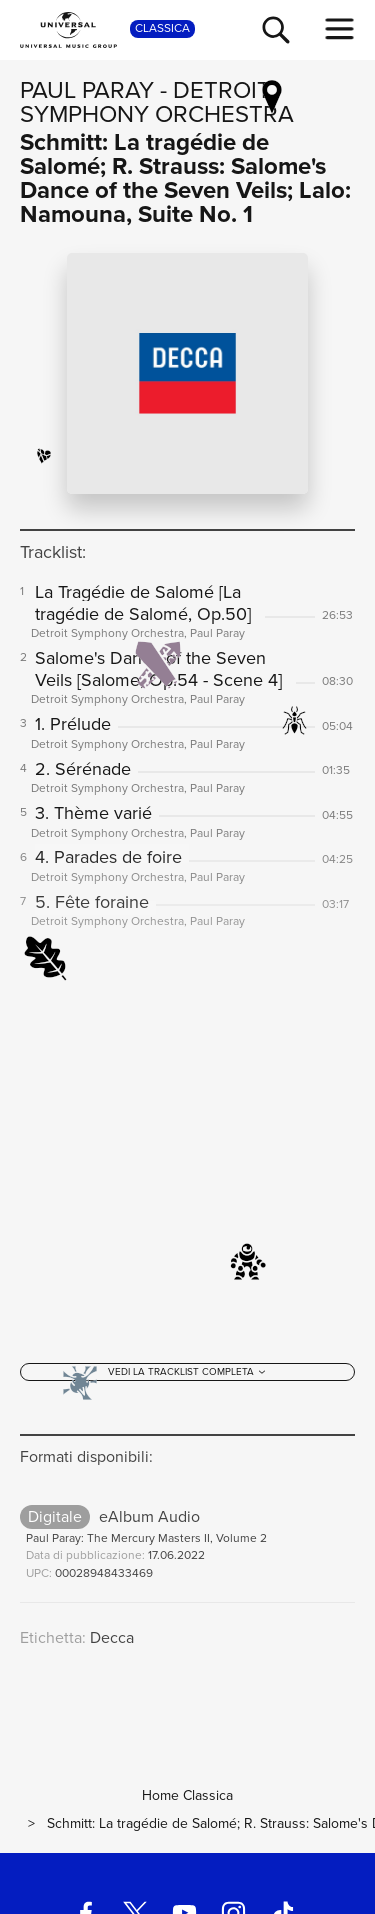 The height and width of the screenshot is (1914, 375). I want to click on equip arm armor or bracers, so click(158, 665).